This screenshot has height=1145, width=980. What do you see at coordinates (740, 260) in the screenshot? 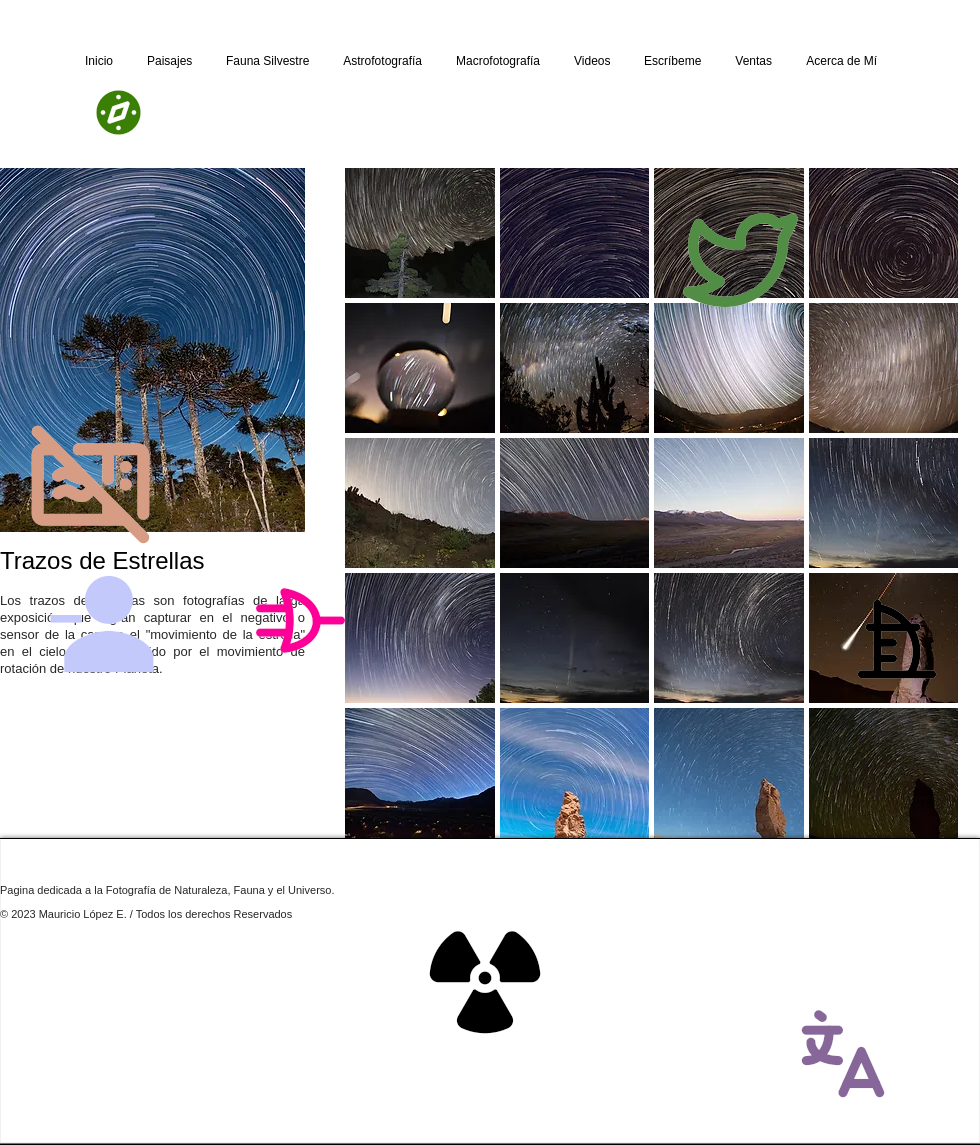
I see `share to twitter` at bounding box center [740, 260].